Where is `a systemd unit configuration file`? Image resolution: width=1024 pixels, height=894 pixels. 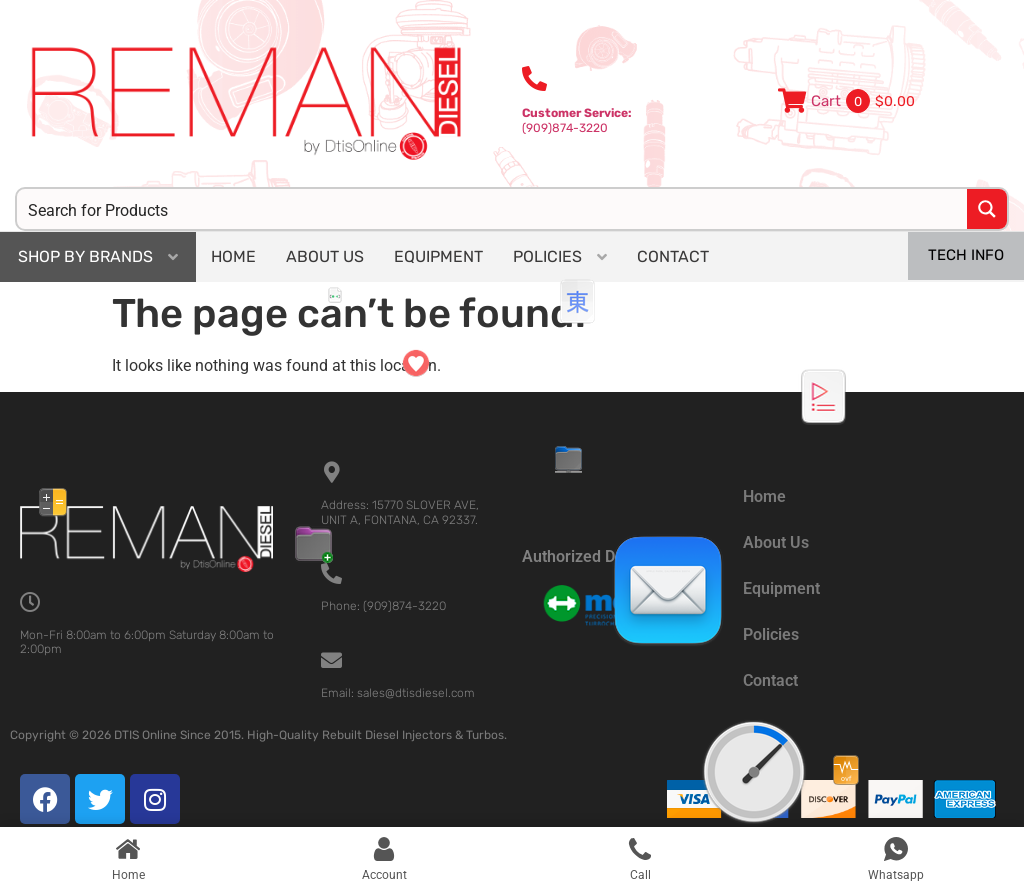 a systemd unit configuration file is located at coordinates (335, 295).